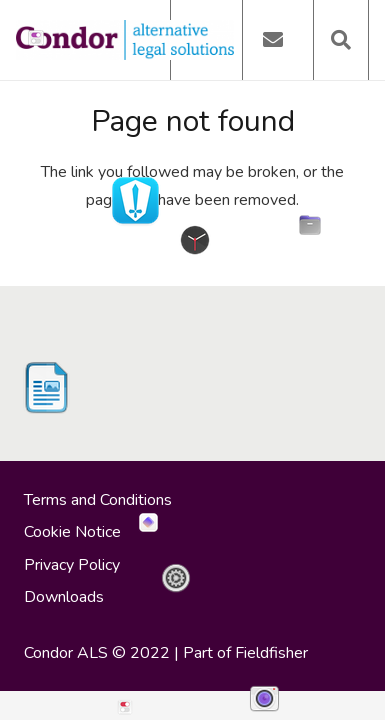  I want to click on open the camera app, so click(264, 698).